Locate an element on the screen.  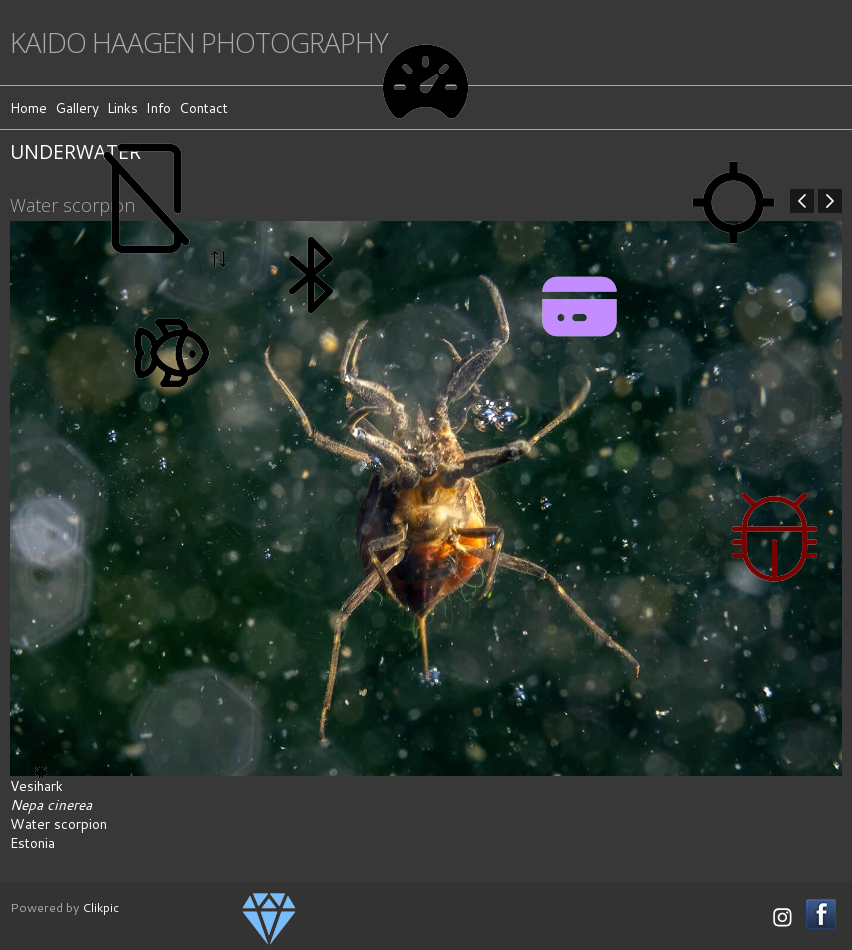
find my current location is located at coordinates (733, 202).